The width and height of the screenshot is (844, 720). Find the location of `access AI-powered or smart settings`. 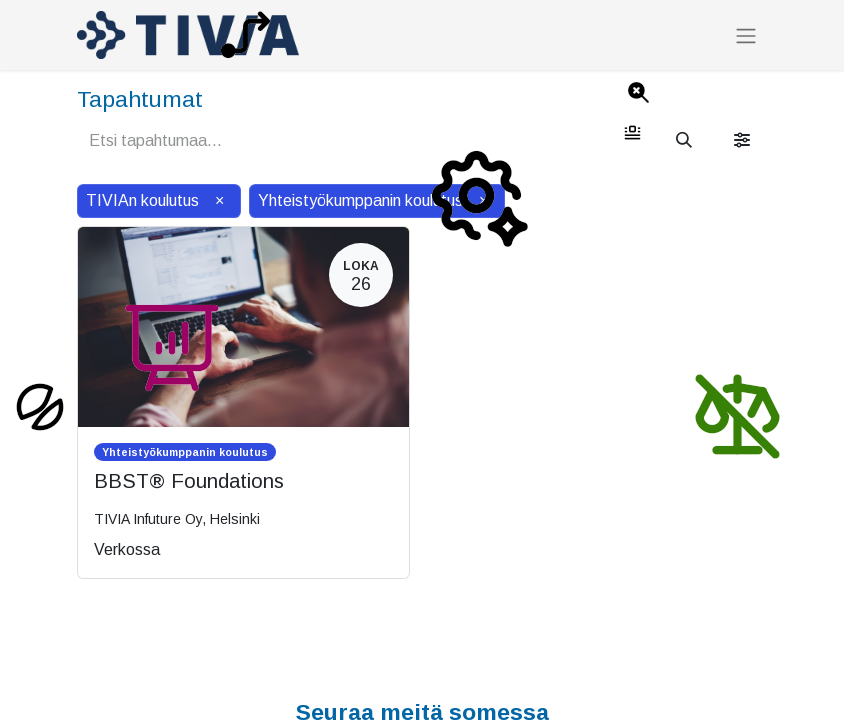

access AI-powered or smart settings is located at coordinates (476, 195).